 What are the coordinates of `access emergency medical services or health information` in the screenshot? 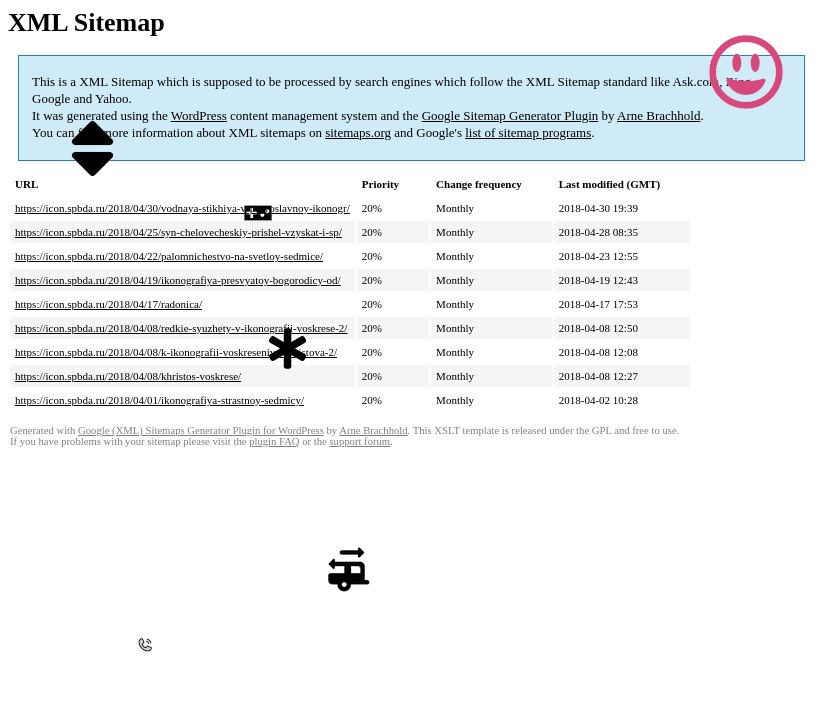 It's located at (287, 348).